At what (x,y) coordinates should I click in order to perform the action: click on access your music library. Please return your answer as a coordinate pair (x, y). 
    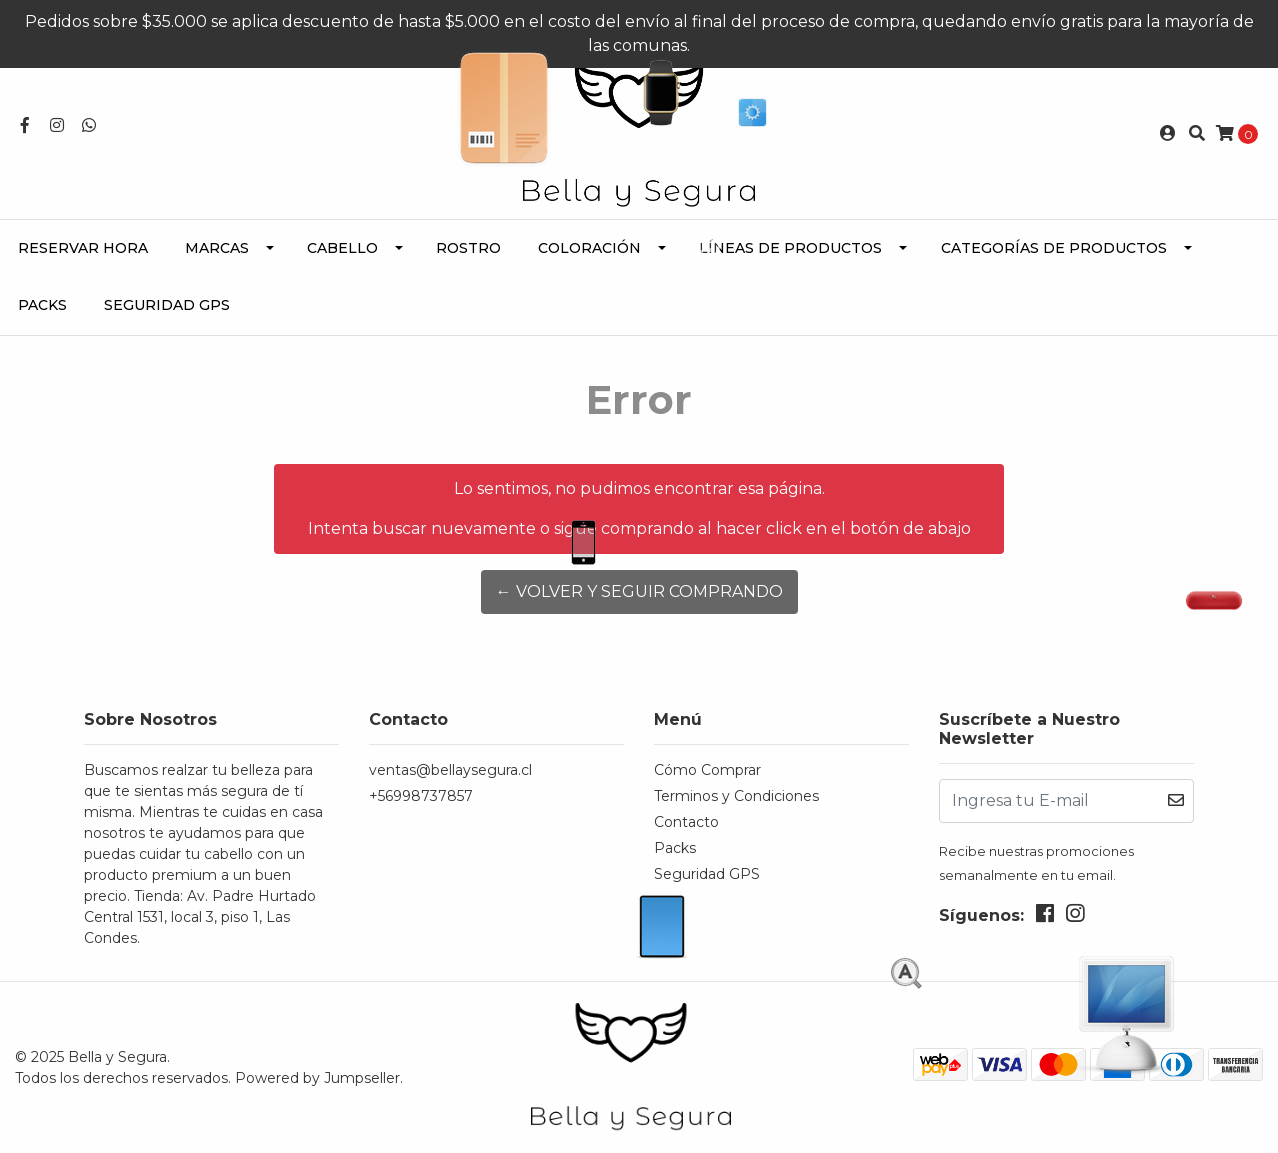
    Looking at the image, I should click on (706, 245).